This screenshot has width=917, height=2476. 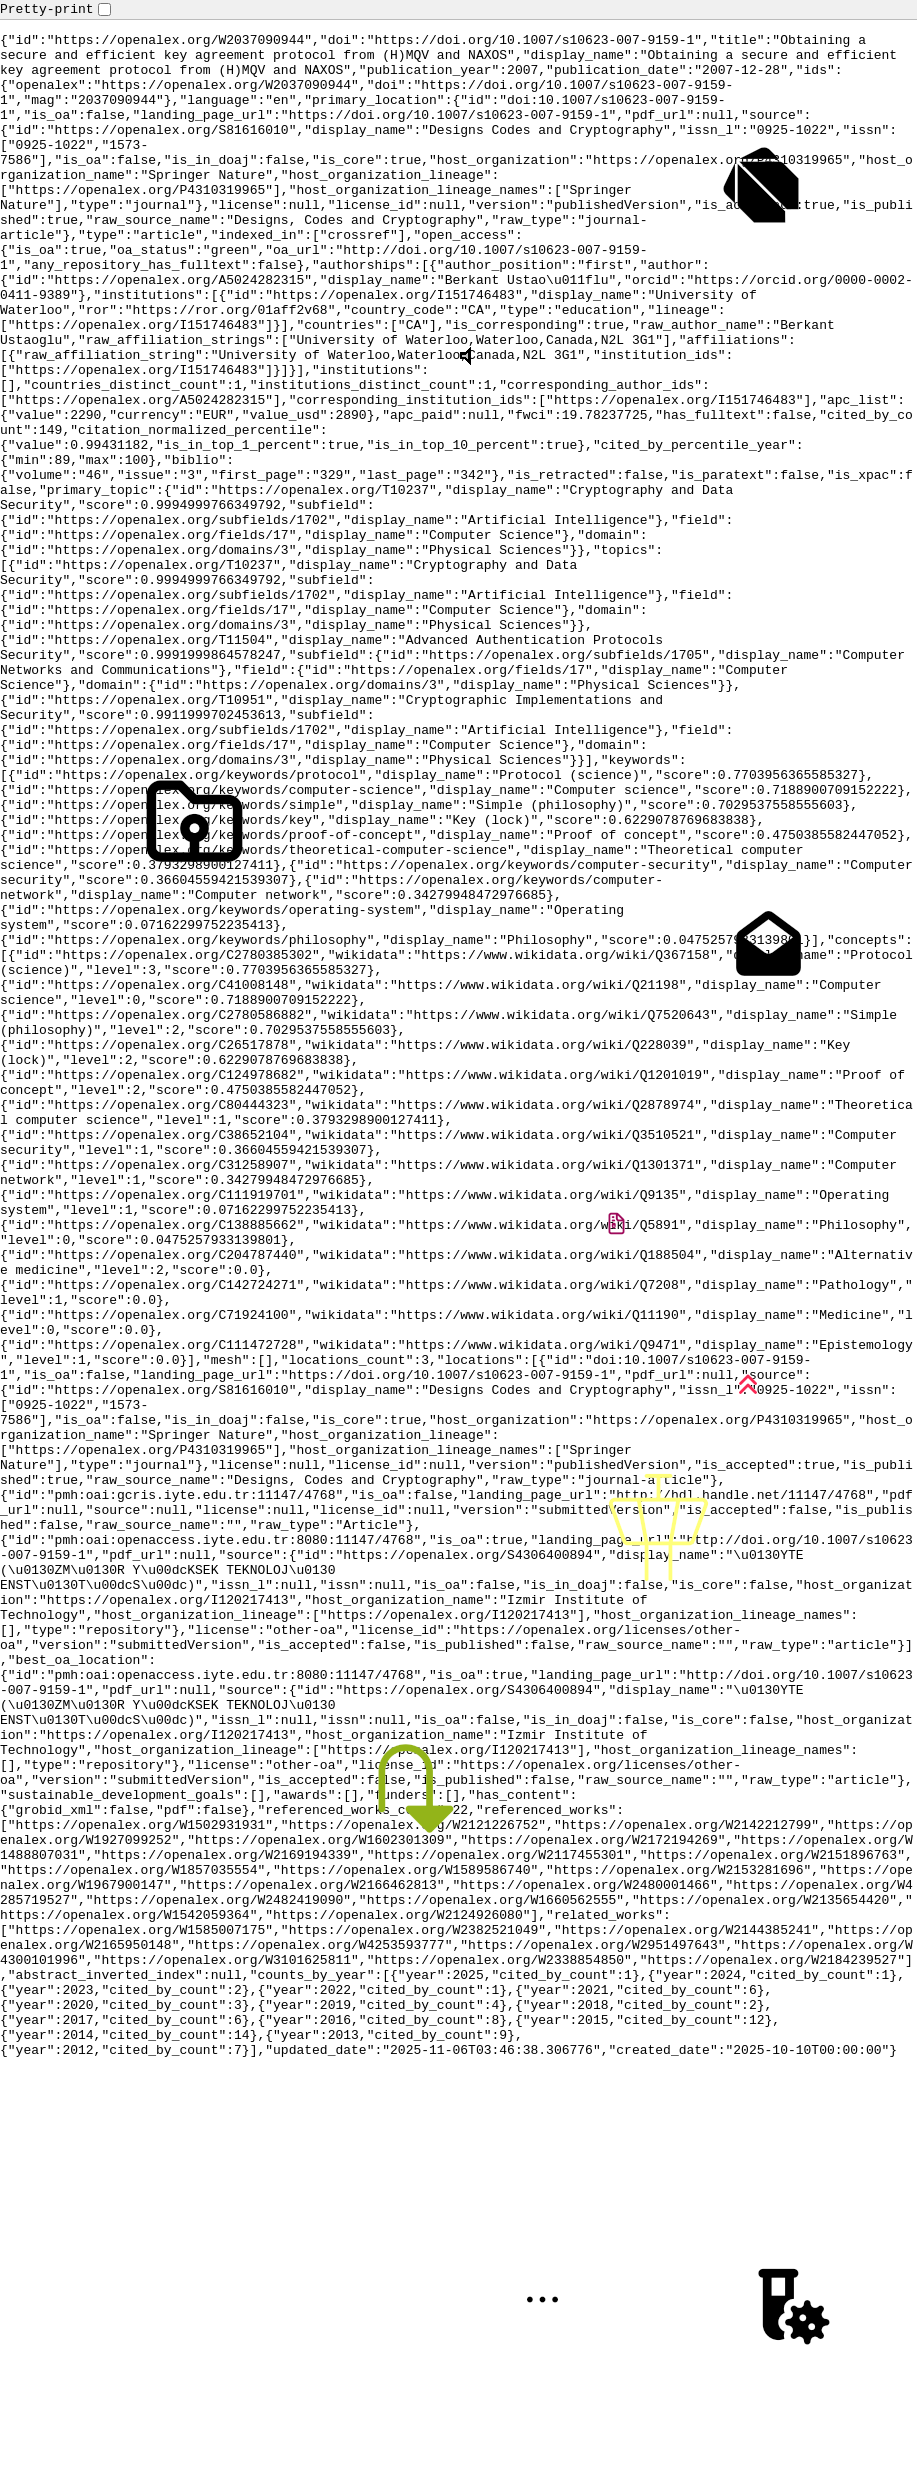 What do you see at coordinates (194, 823) in the screenshot?
I see `access root directory` at bounding box center [194, 823].